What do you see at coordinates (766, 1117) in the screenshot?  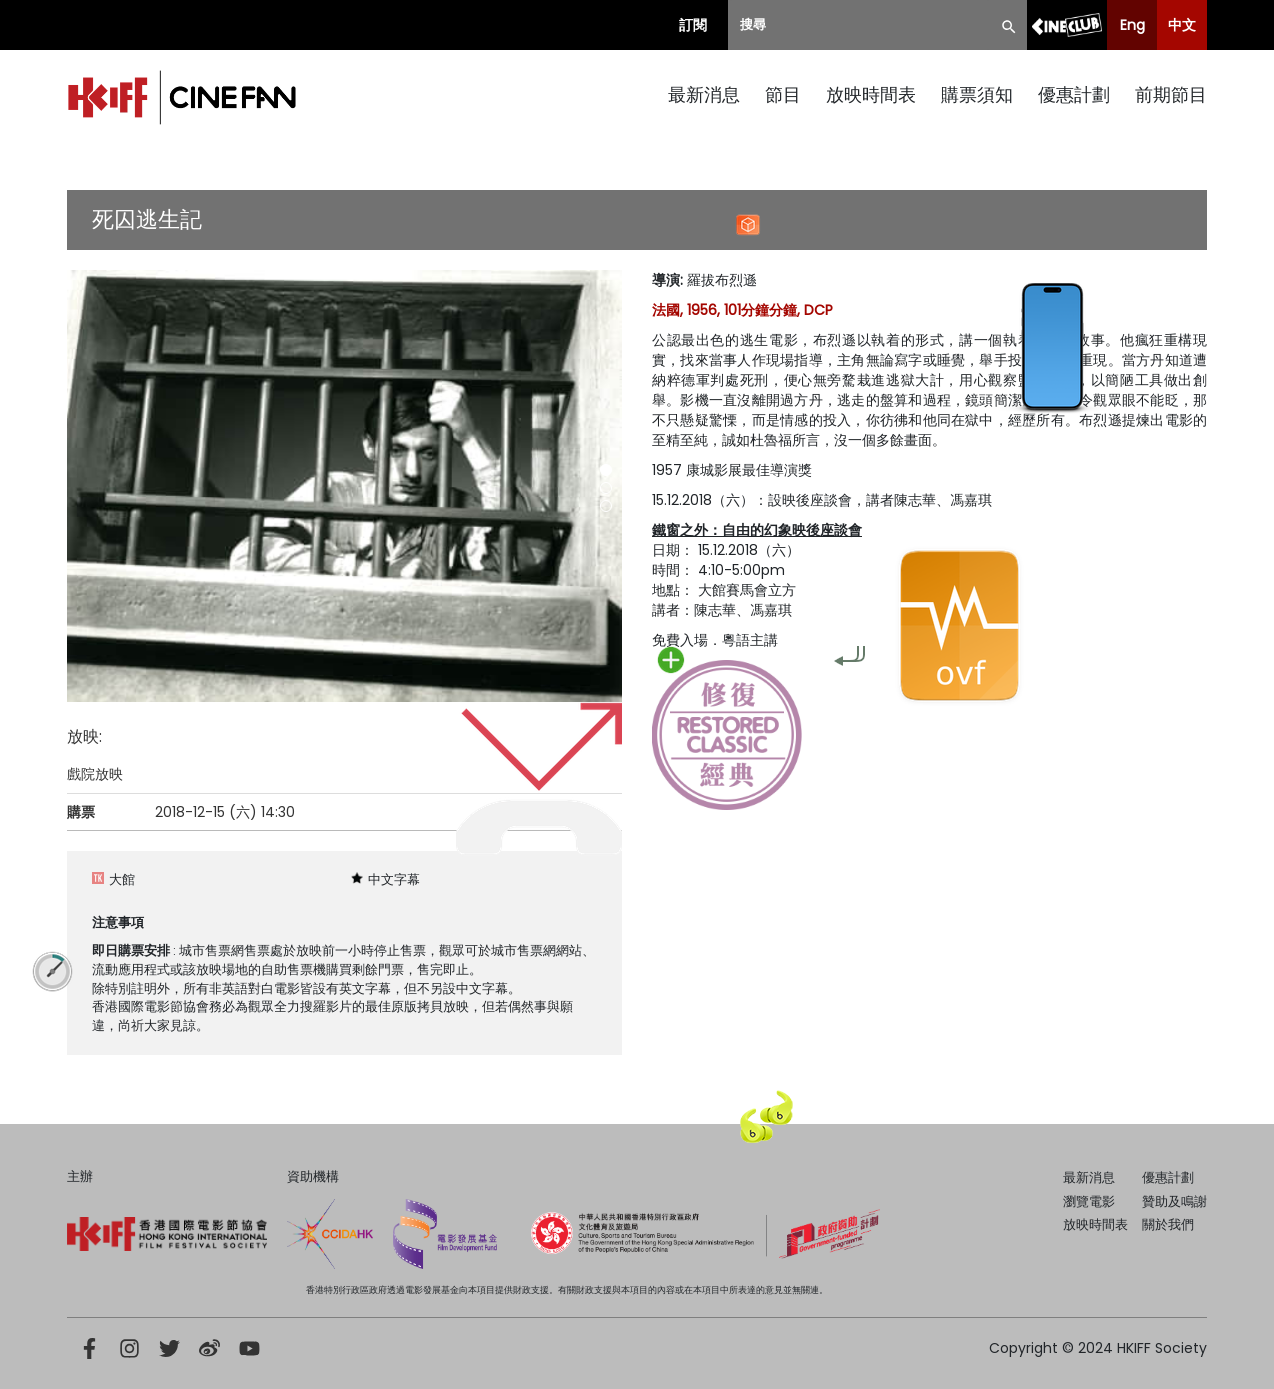 I see `beats fit pro earbuds in volt yellow` at bounding box center [766, 1117].